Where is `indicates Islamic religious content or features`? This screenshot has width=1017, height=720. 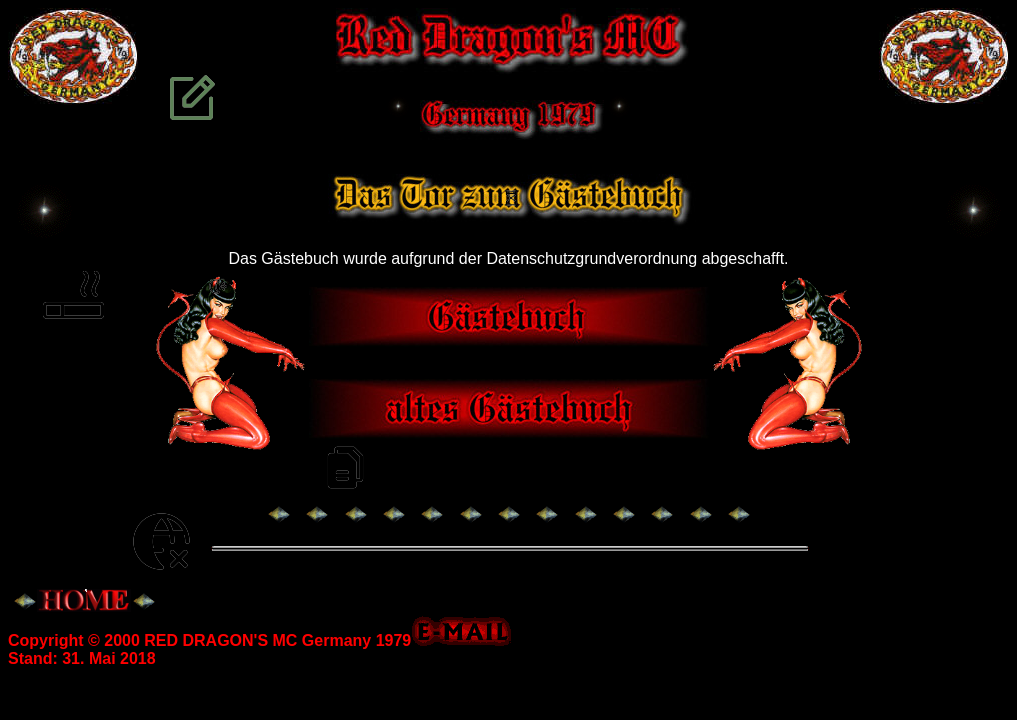 indicates Islamic religious content or features is located at coordinates (217, 286).